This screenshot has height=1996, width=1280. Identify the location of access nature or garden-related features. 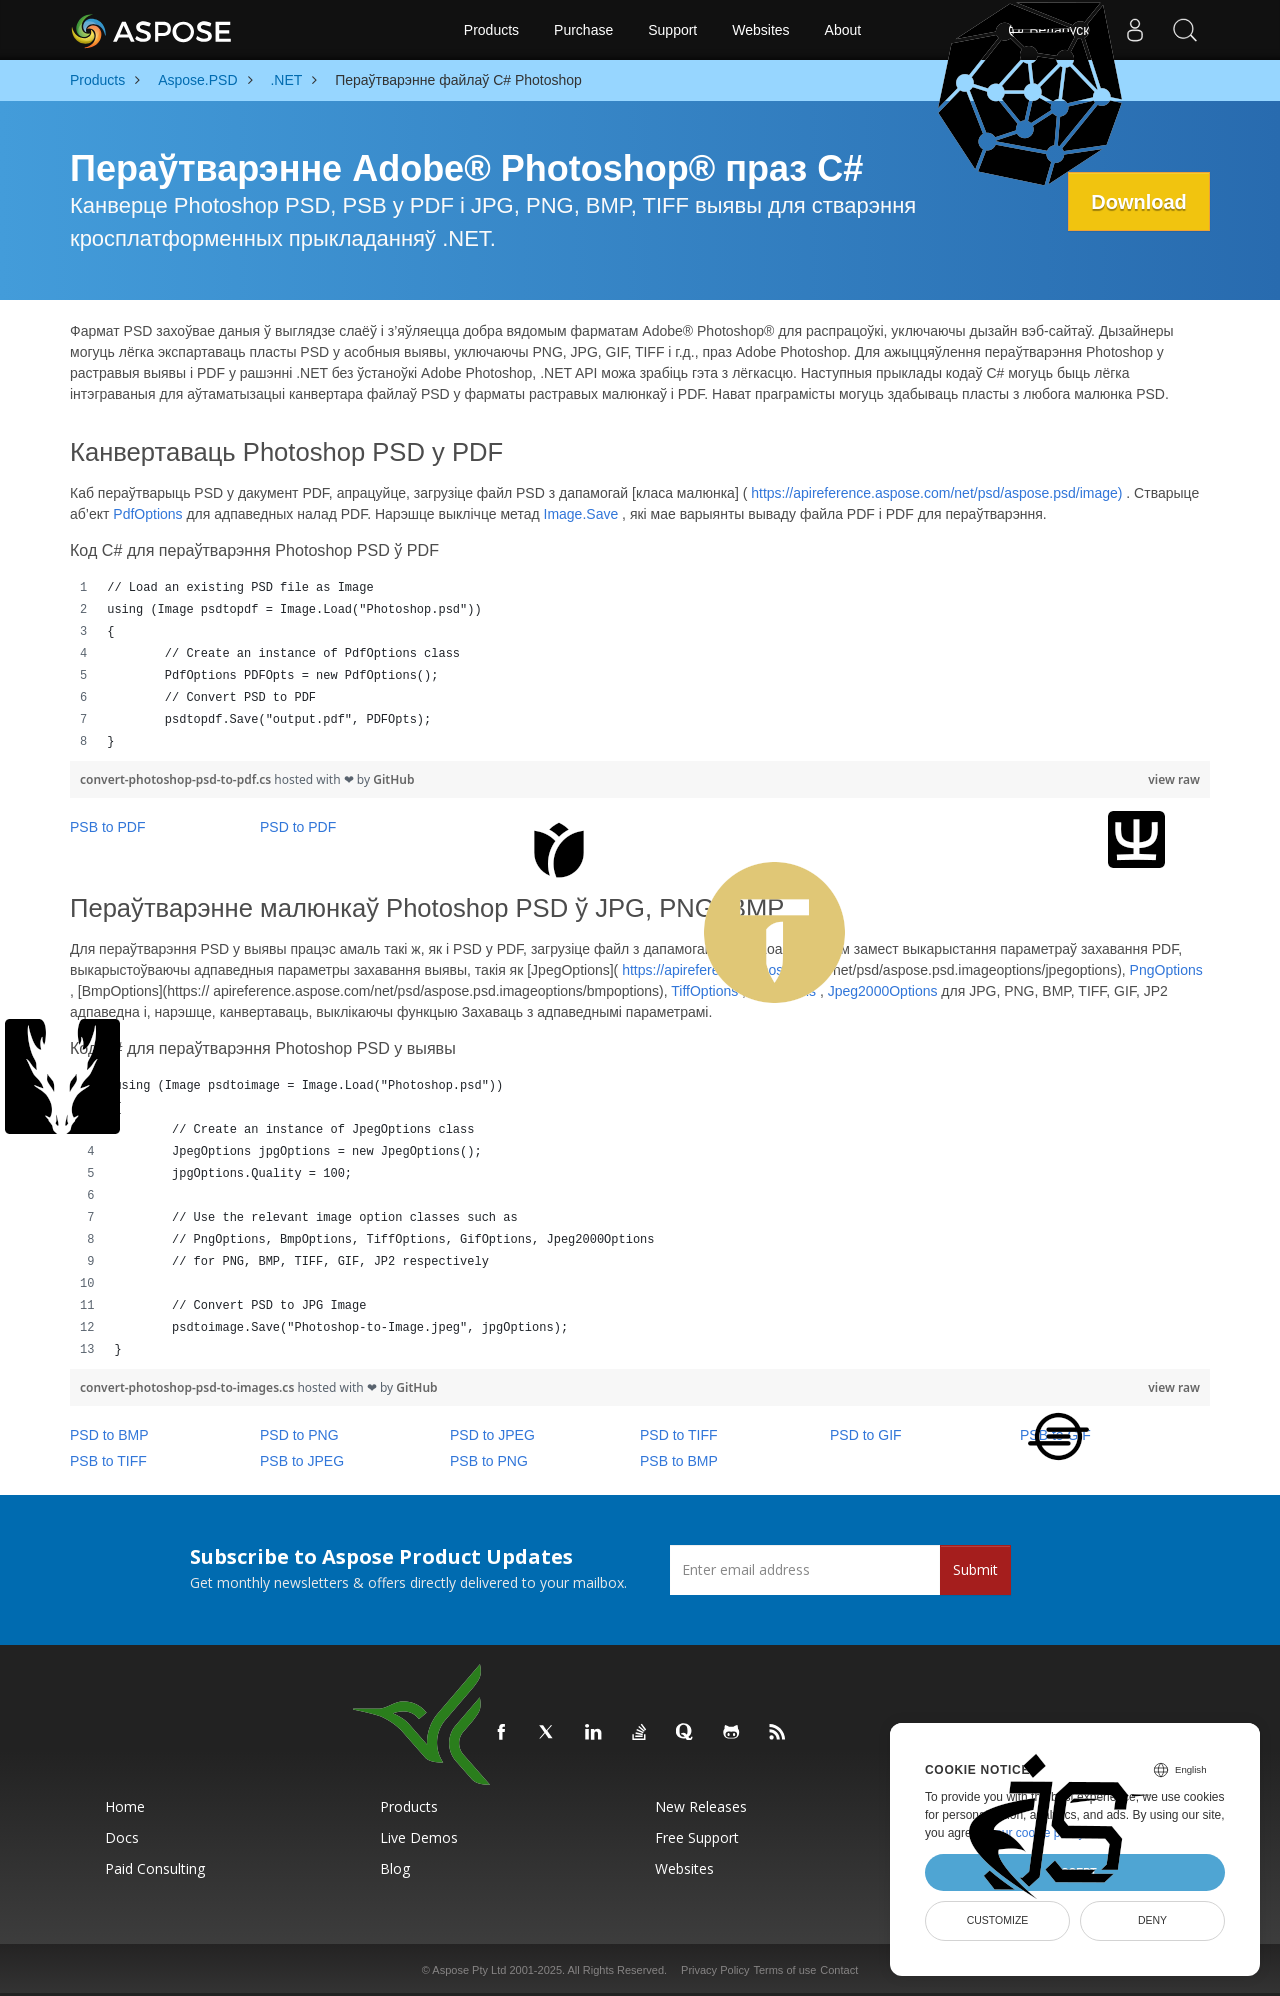
(559, 850).